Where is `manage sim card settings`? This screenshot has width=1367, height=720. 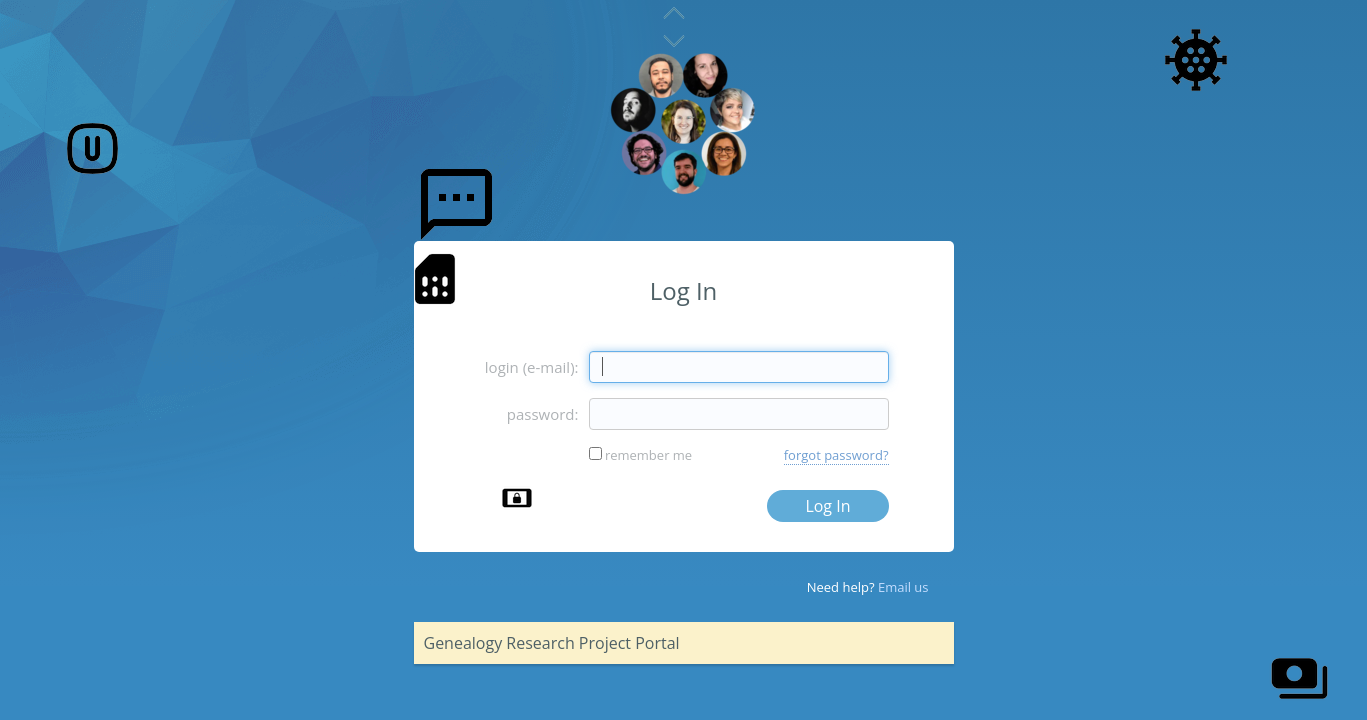
manage sim card settings is located at coordinates (435, 279).